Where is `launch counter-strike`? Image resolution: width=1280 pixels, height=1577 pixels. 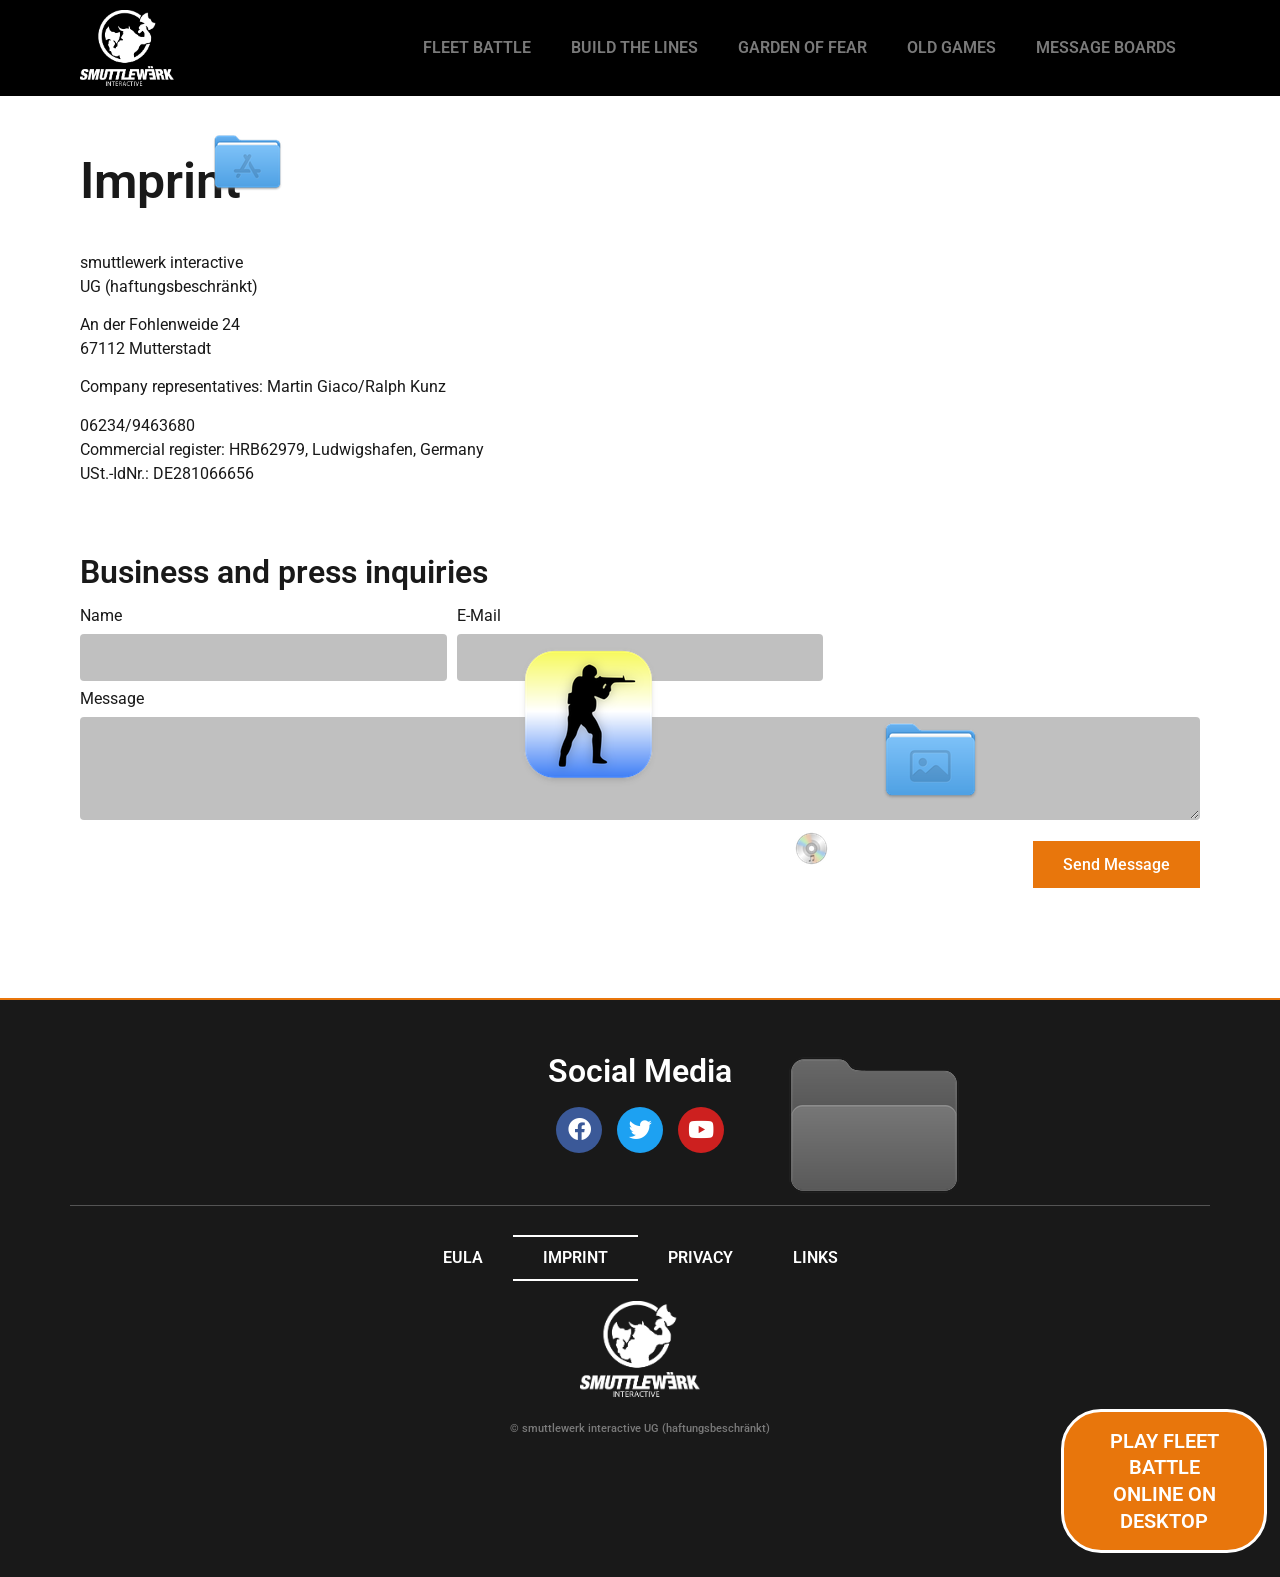 launch counter-strike is located at coordinates (588, 714).